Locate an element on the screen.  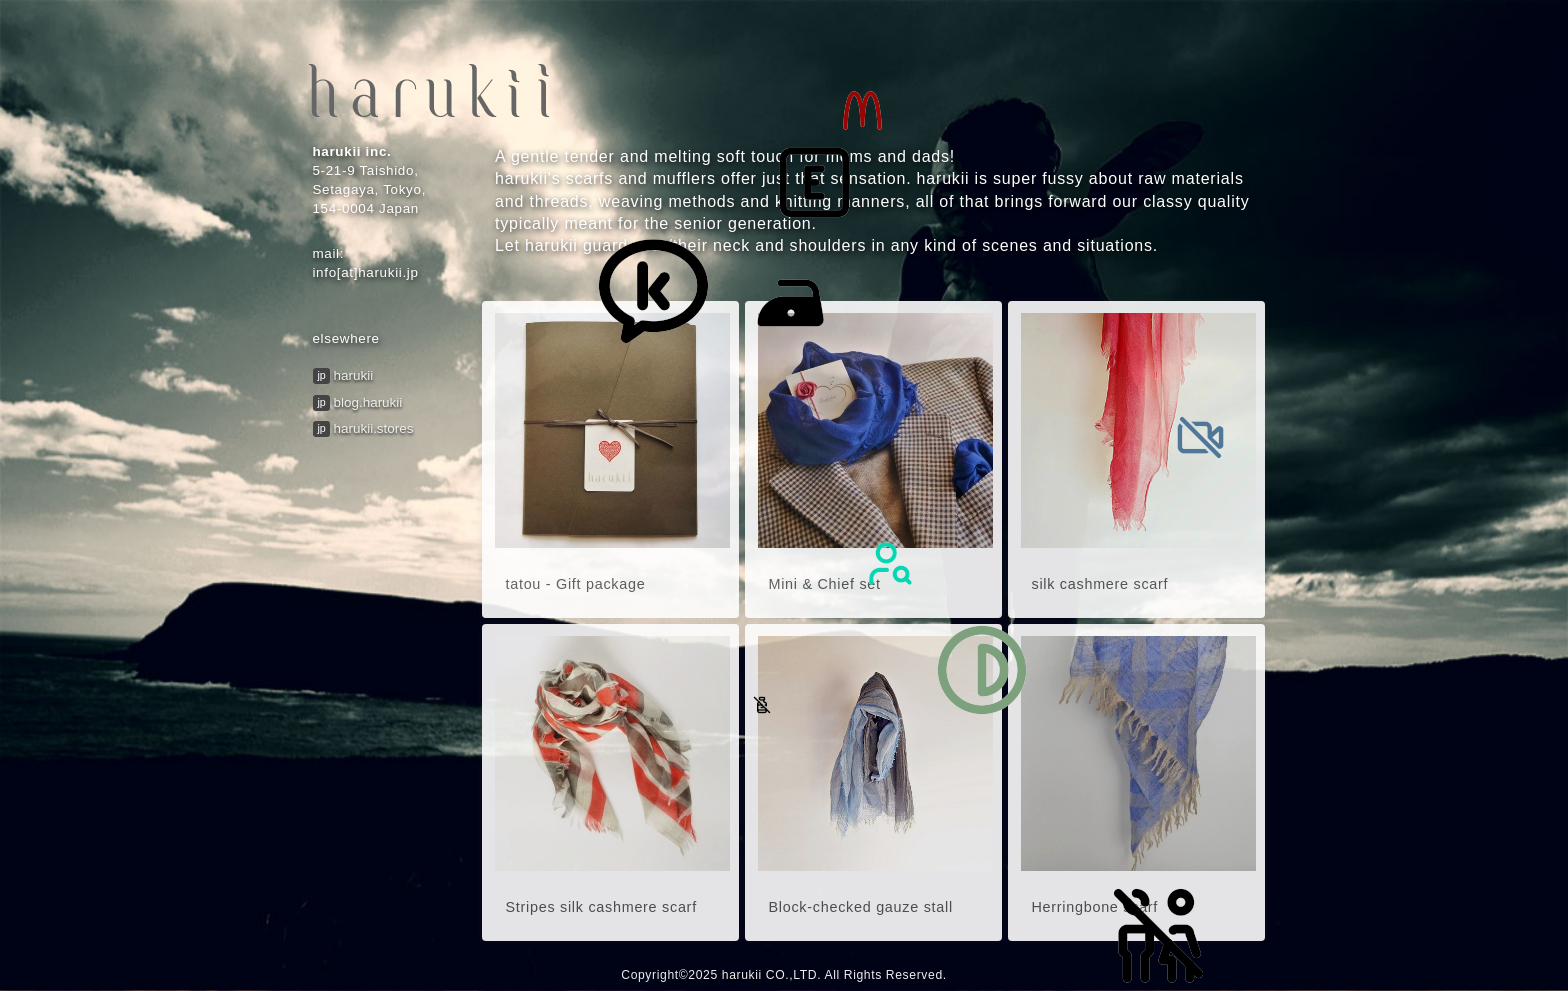
adjust display contrast settings is located at coordinates (982, 670).